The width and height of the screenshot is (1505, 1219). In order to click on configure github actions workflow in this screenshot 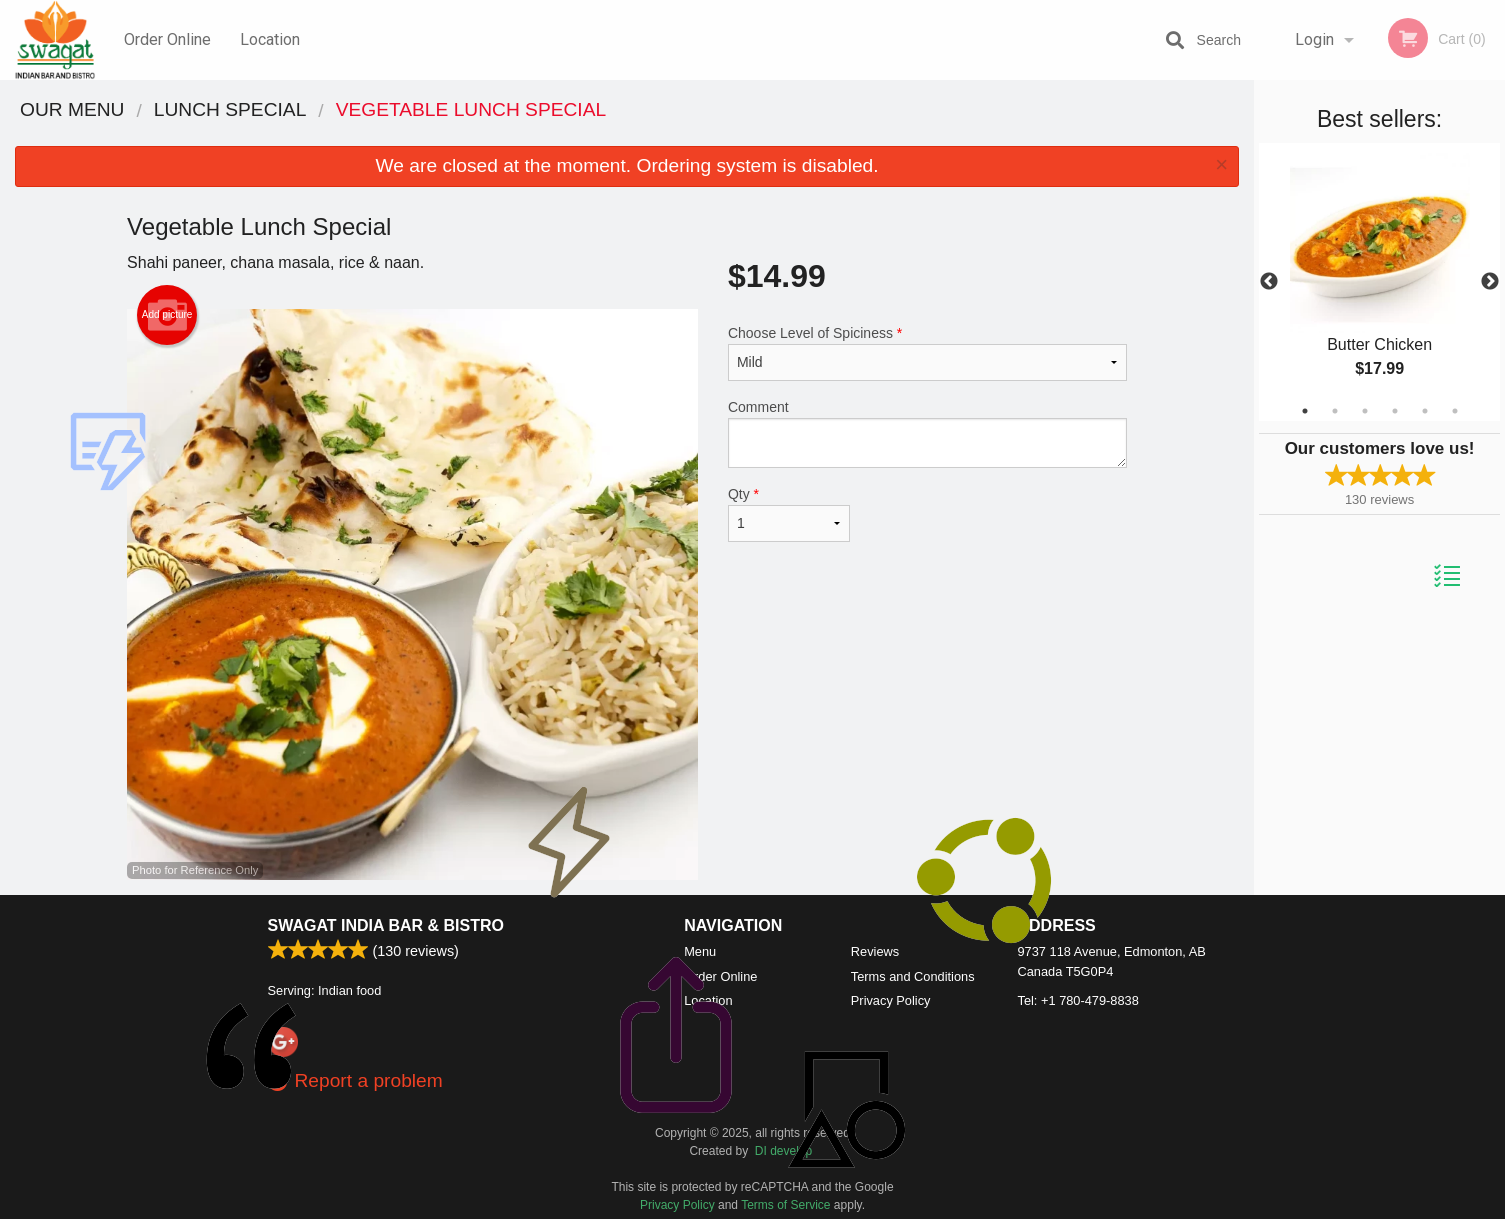, I will do `click(105, 453)`.